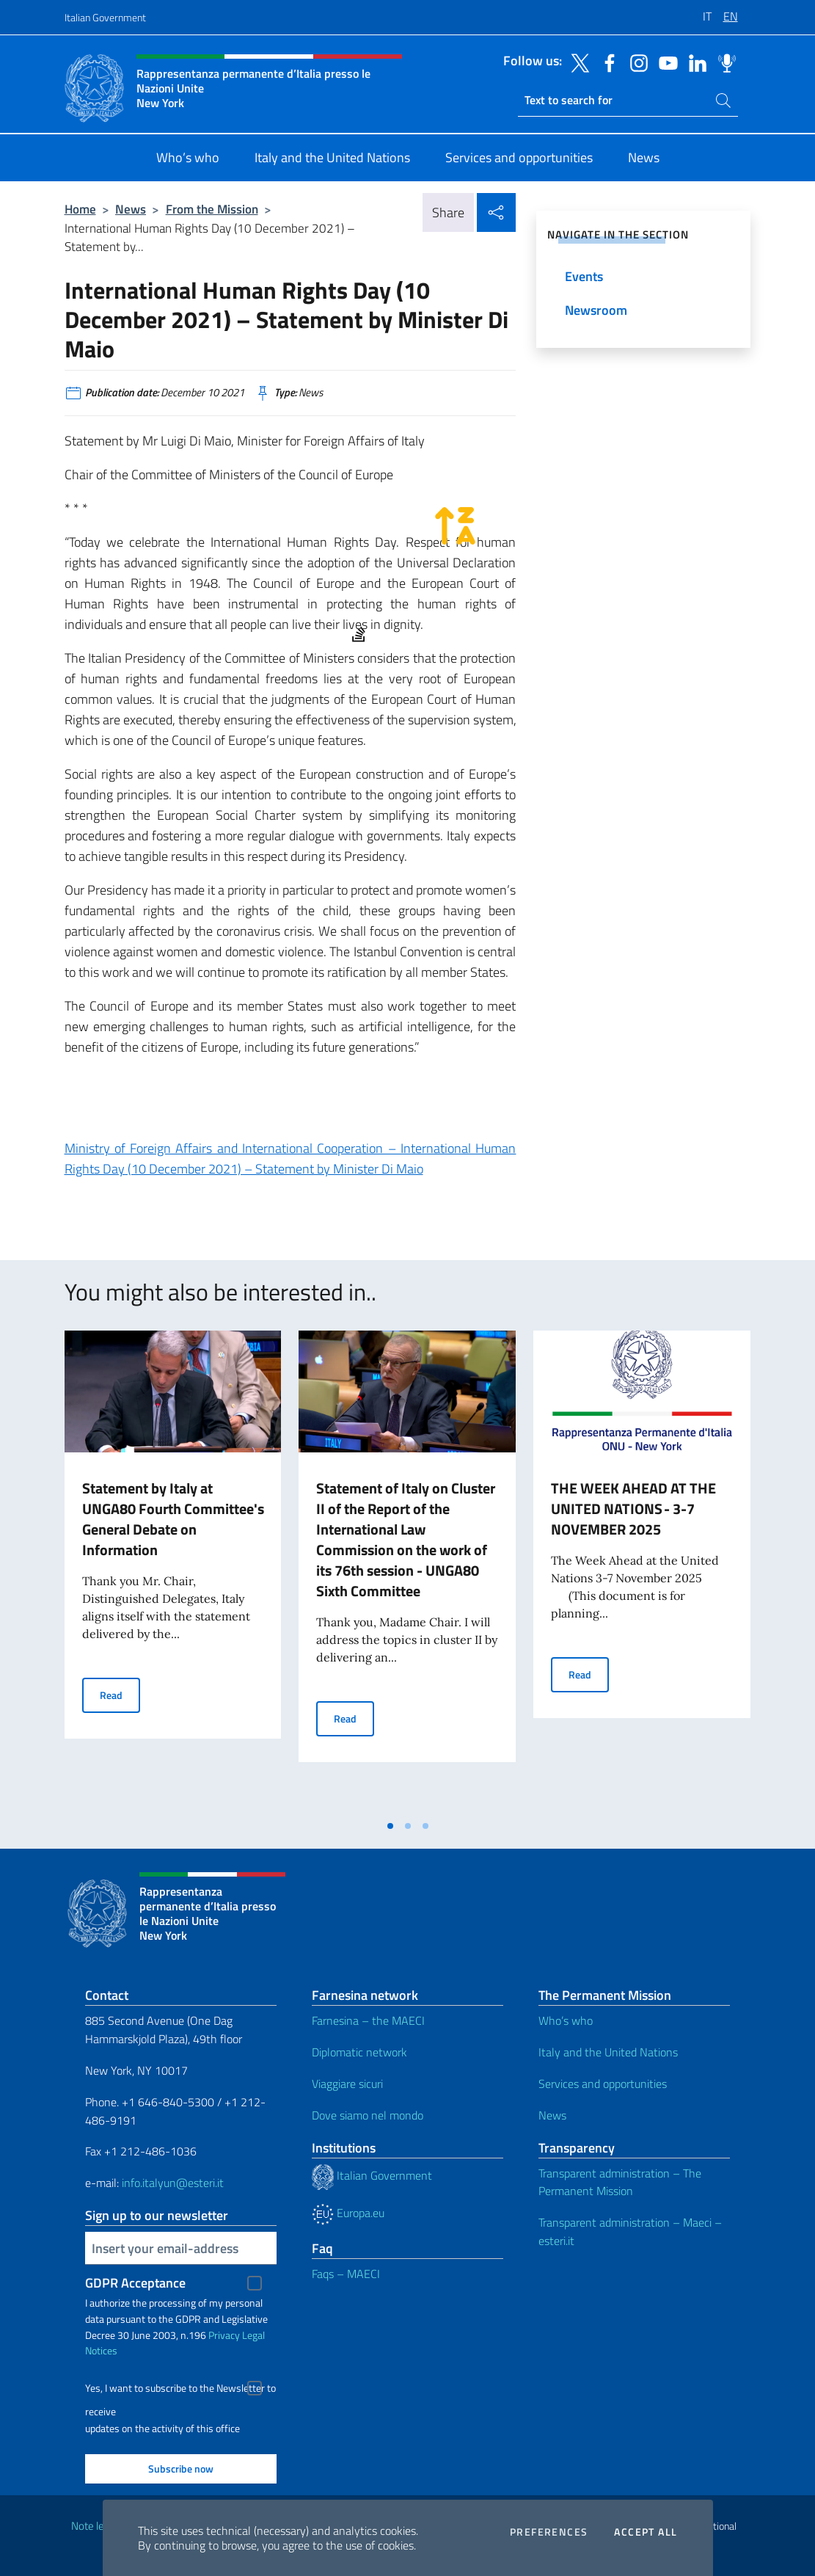 The image size is (815, 2576). I want to click on sort list alphabetically from Z to A, so click(455, 525).